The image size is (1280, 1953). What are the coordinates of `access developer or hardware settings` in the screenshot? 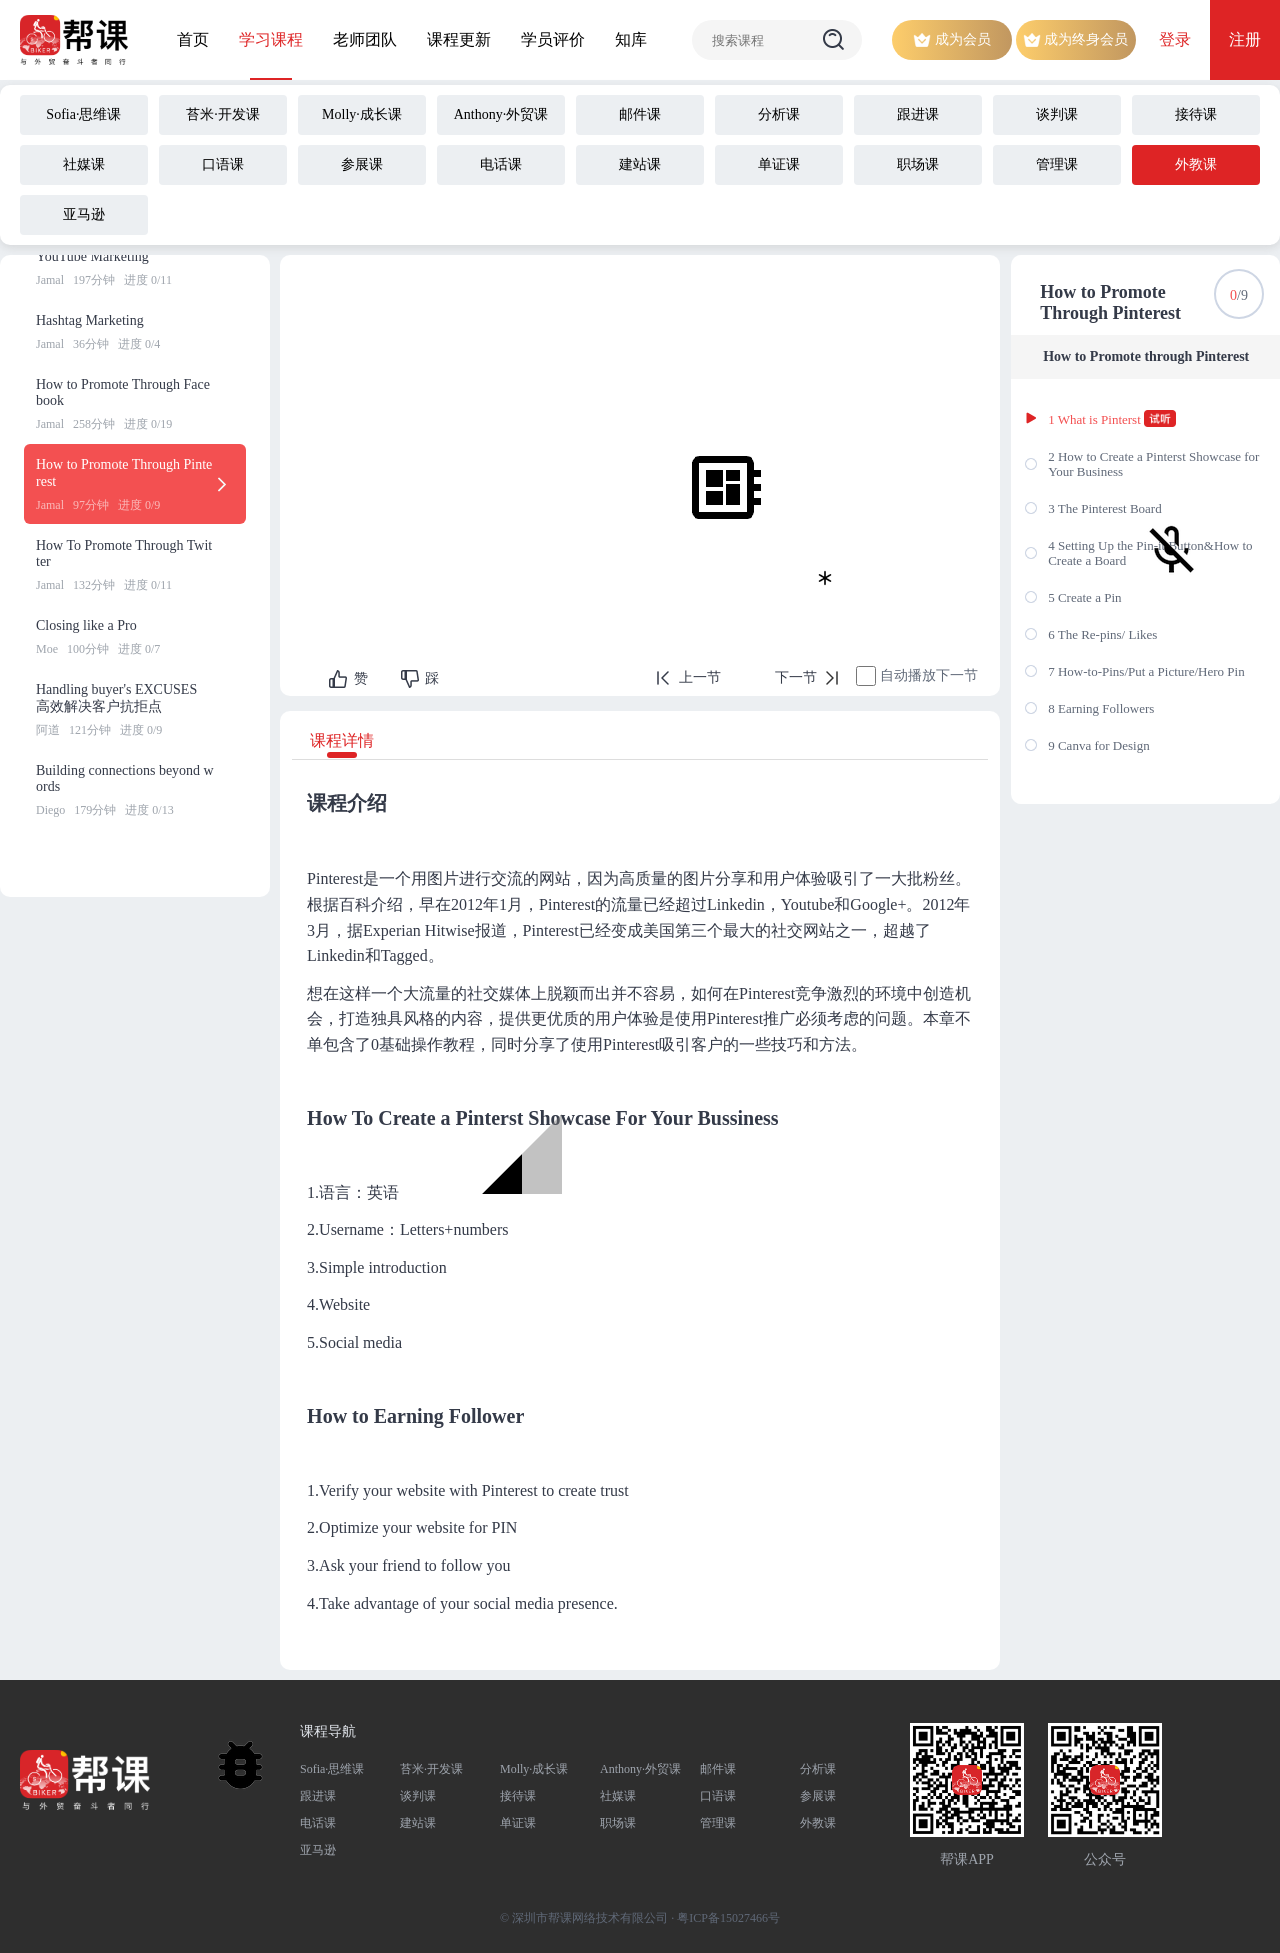 It's located at (726, 487).